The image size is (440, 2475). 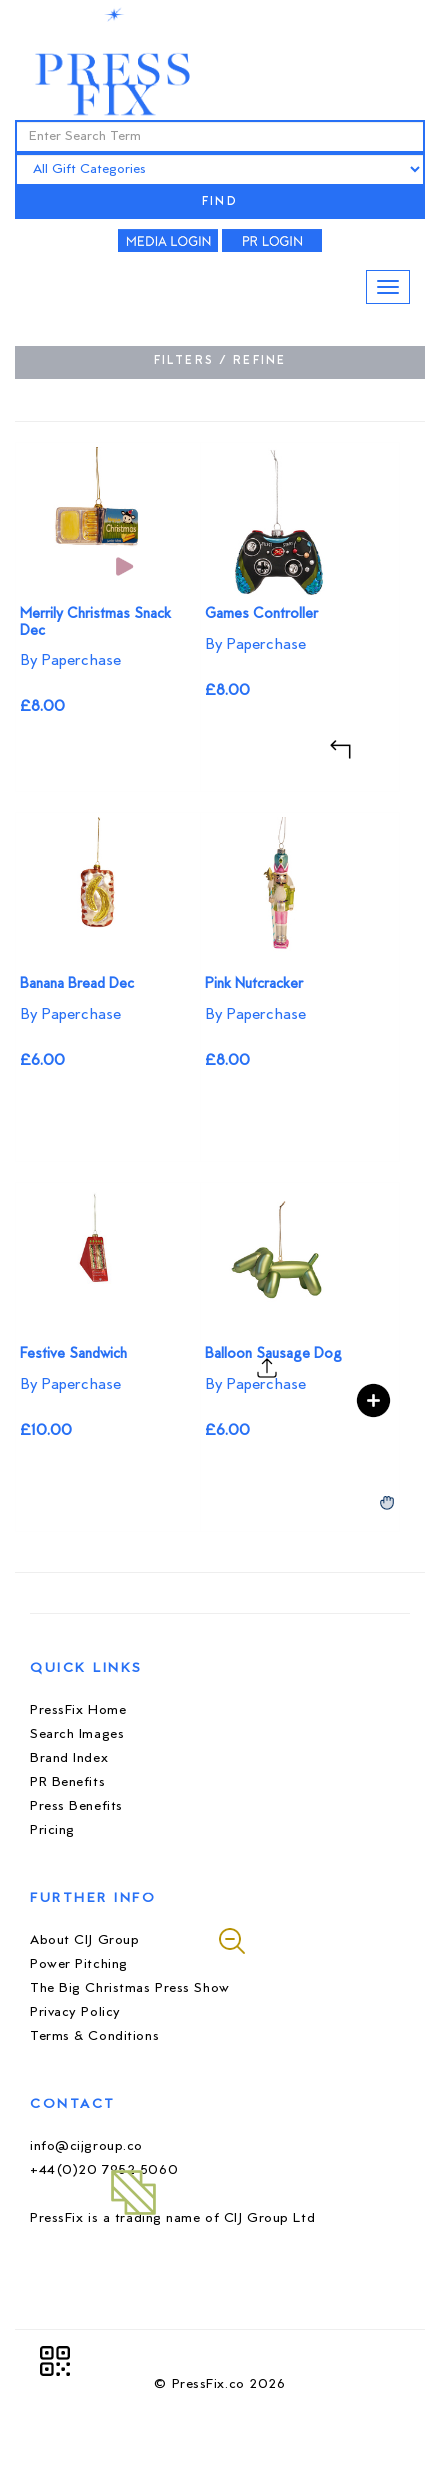 What do you see at coordinates (55, 2361) in the screenshot?
I see `scan or generate a qr code` at bounding box center [55, 2361].